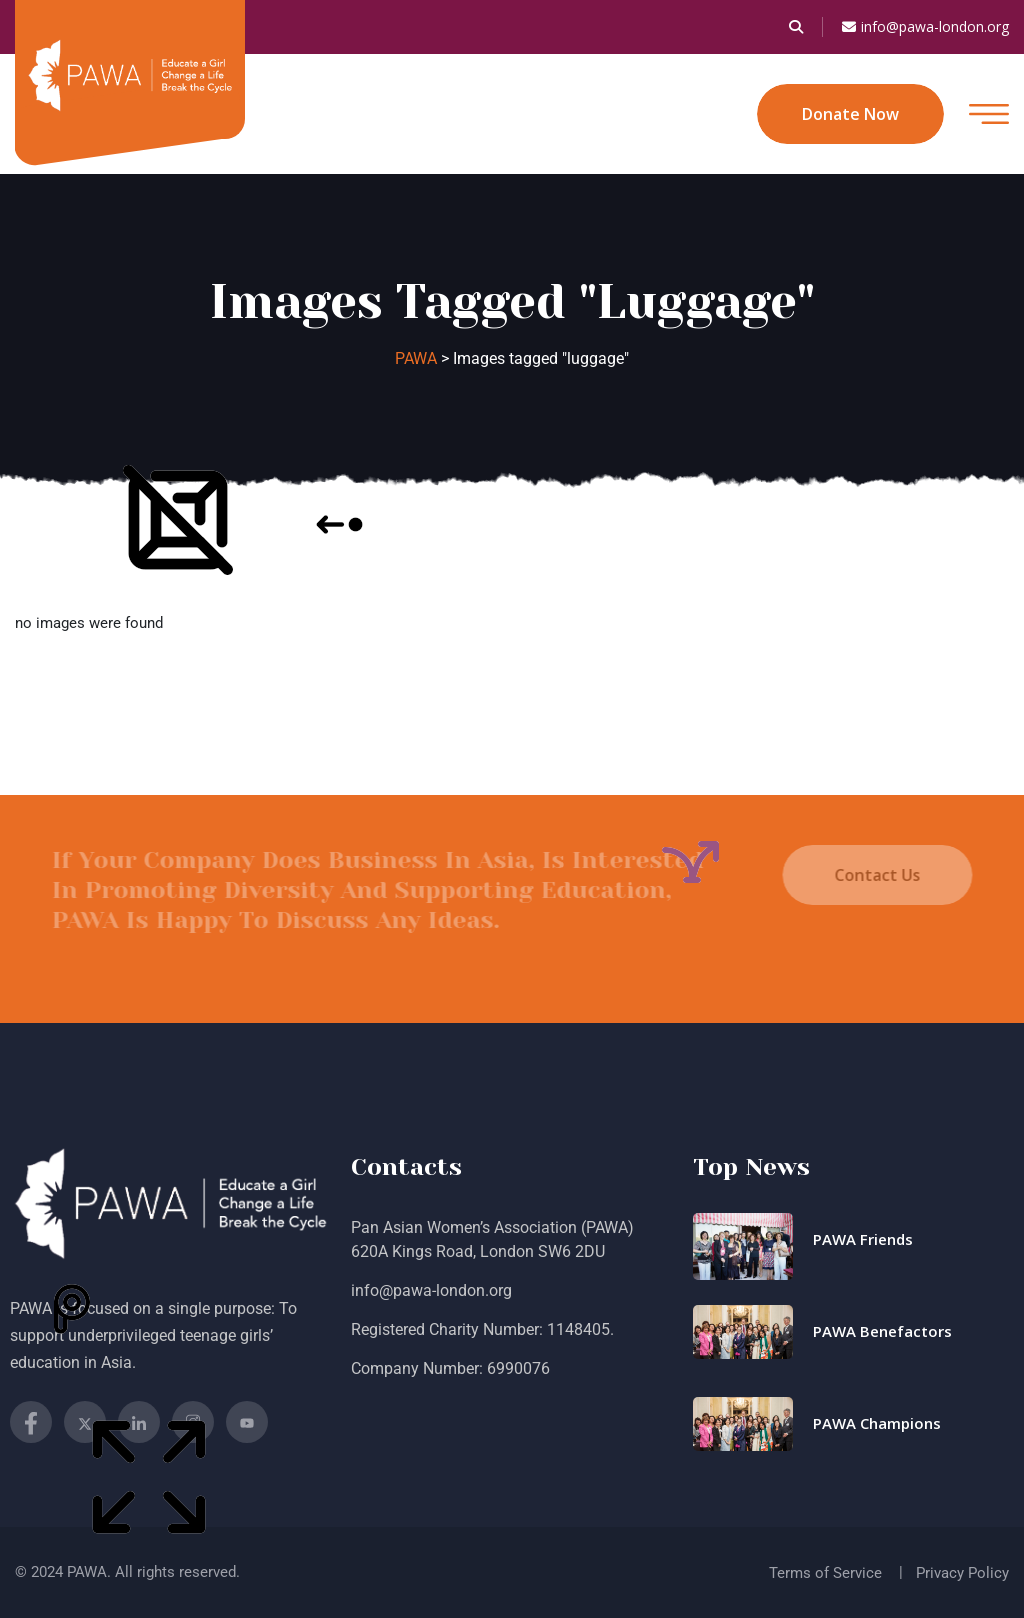 This screenshot has height=1618, width=1024. What do you see at coordinates (72, 1309) in the screenshot?
I see `open picsart photo editing app` at bounding box center [72, 1309].